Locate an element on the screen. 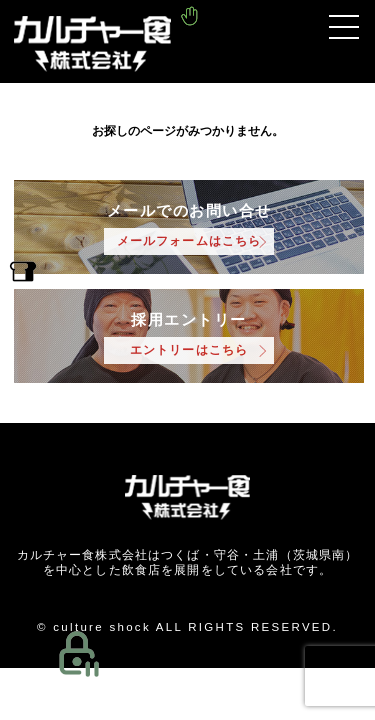 This screenshot has width=375, height=720. pause secure session or locked process is located at coordinates (77, 653).